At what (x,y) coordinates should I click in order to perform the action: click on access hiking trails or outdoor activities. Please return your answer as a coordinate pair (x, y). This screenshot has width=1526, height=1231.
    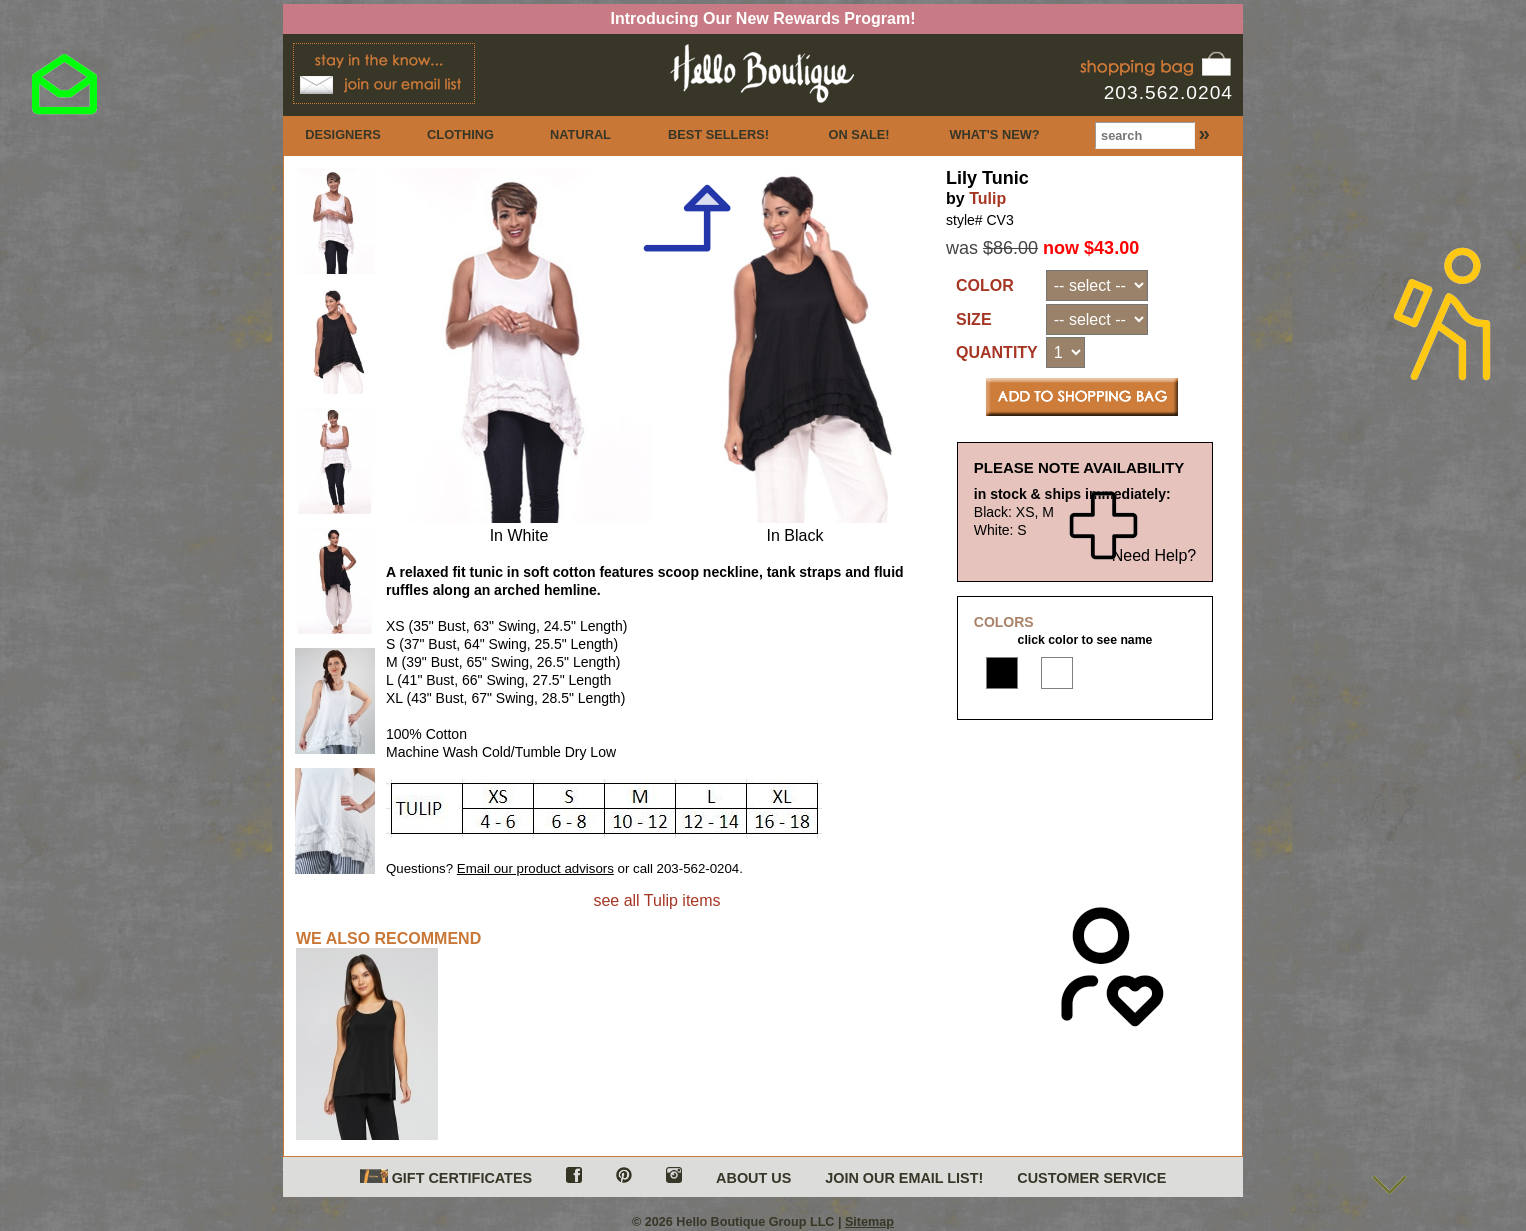
    Looking at the image, I should click on (1448, 314).